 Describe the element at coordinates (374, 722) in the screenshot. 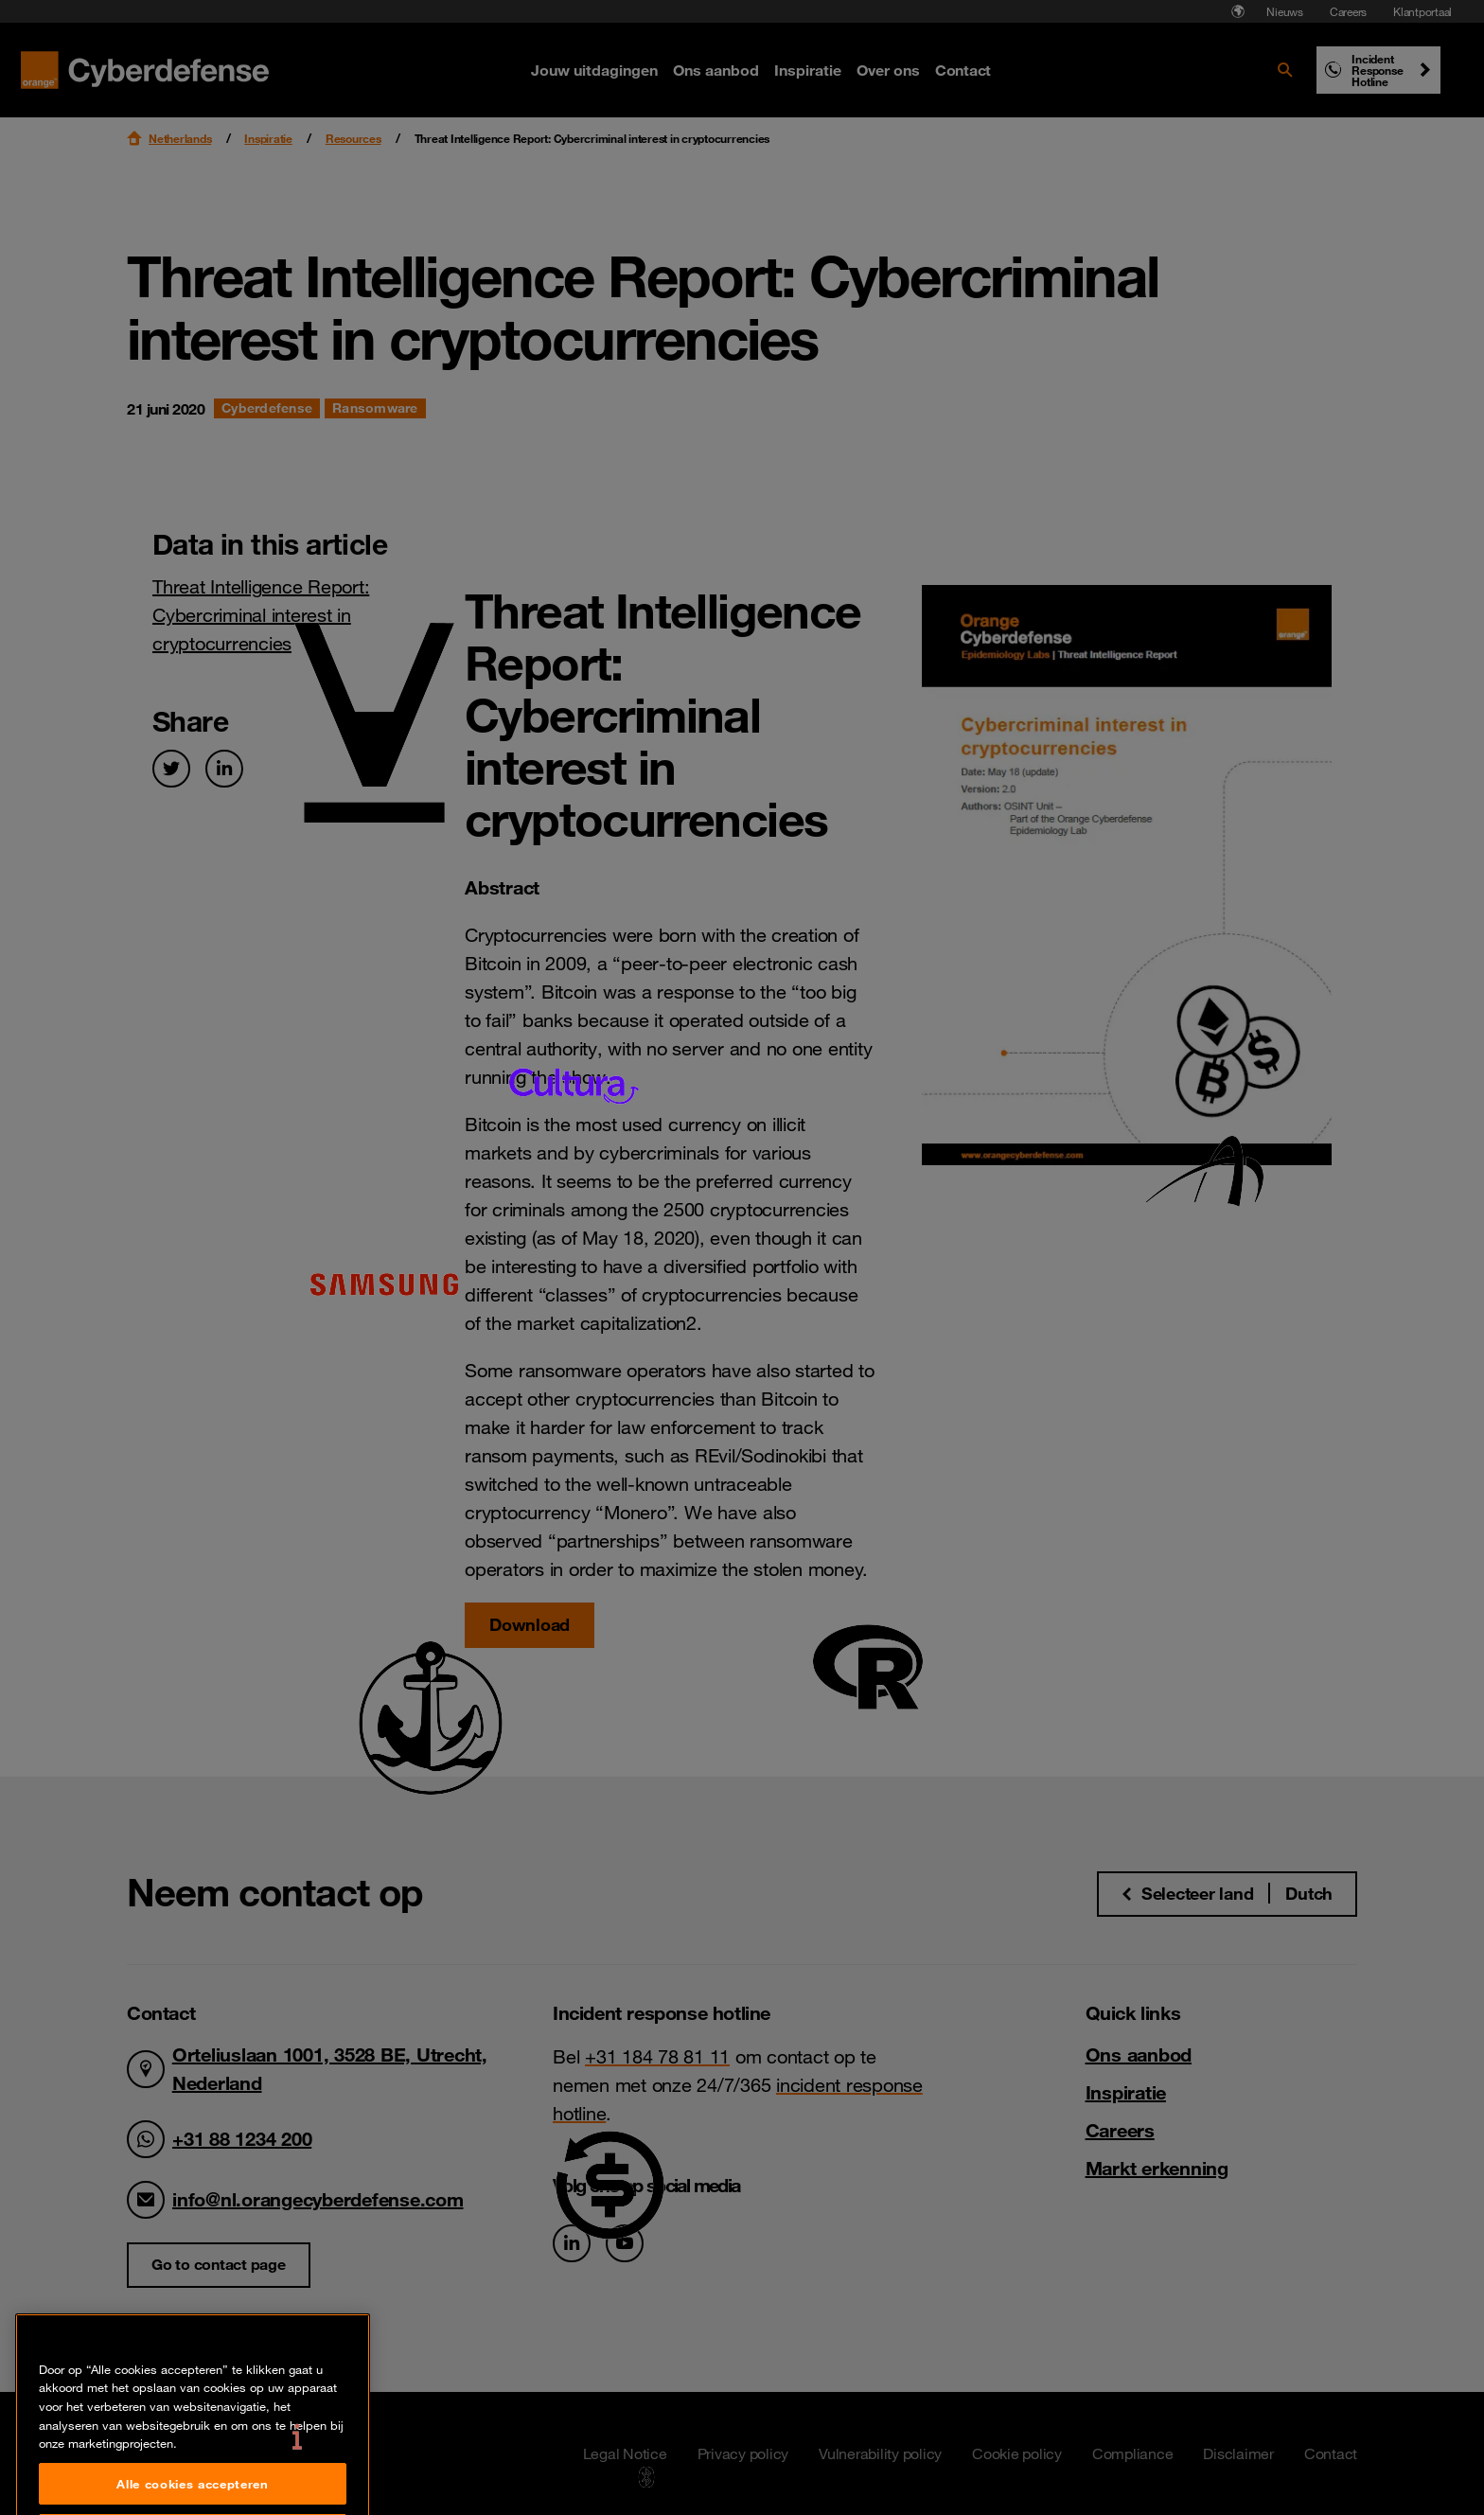

I see `visit viblo platform` at that location.